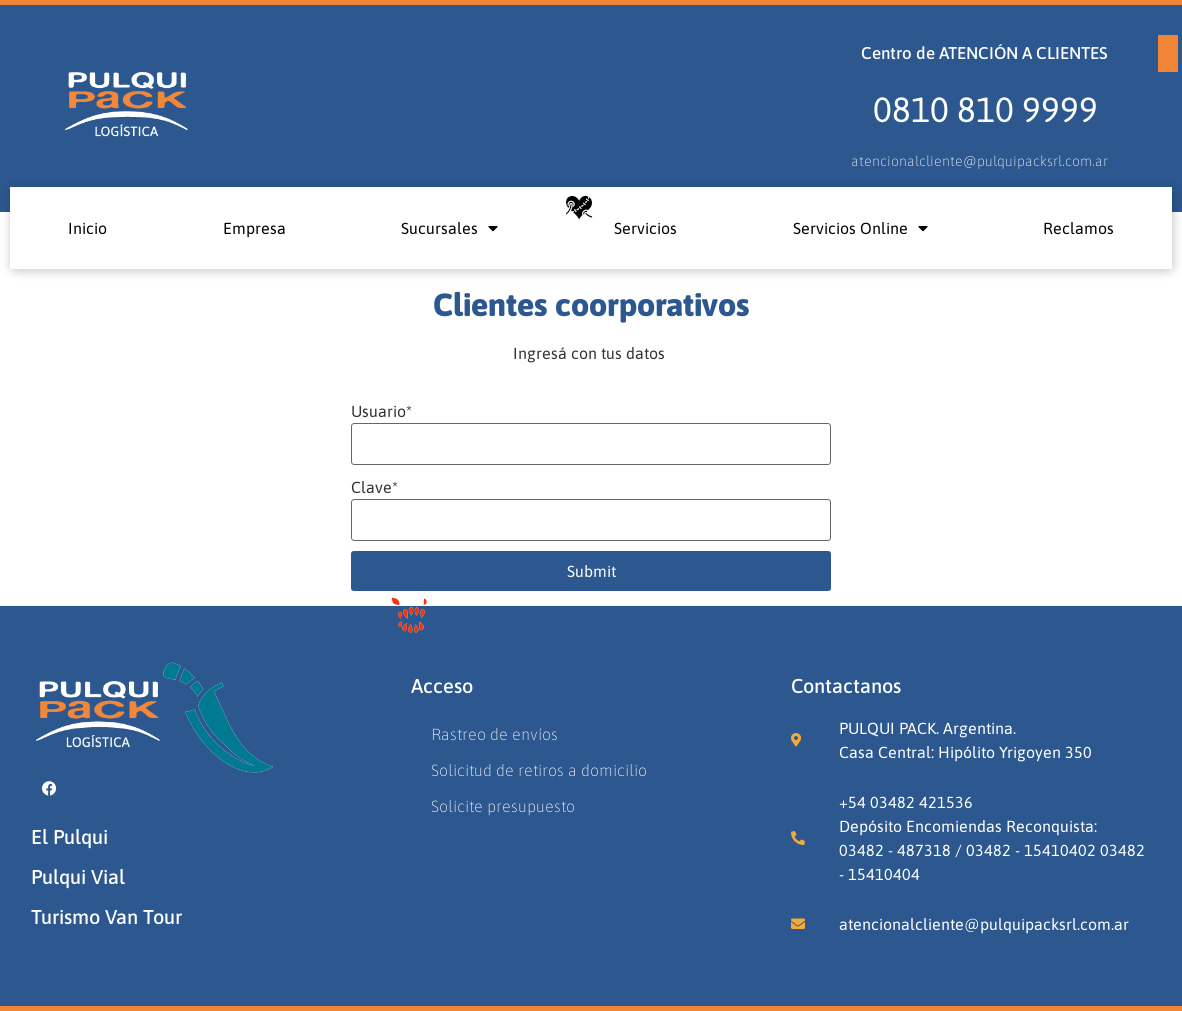 The width and height of the screenshot is (1182, 1011). Describe the element at coordinates (409, 614) in the screenshot. I see `indicates a dangerous creature or enemy type` at that location.